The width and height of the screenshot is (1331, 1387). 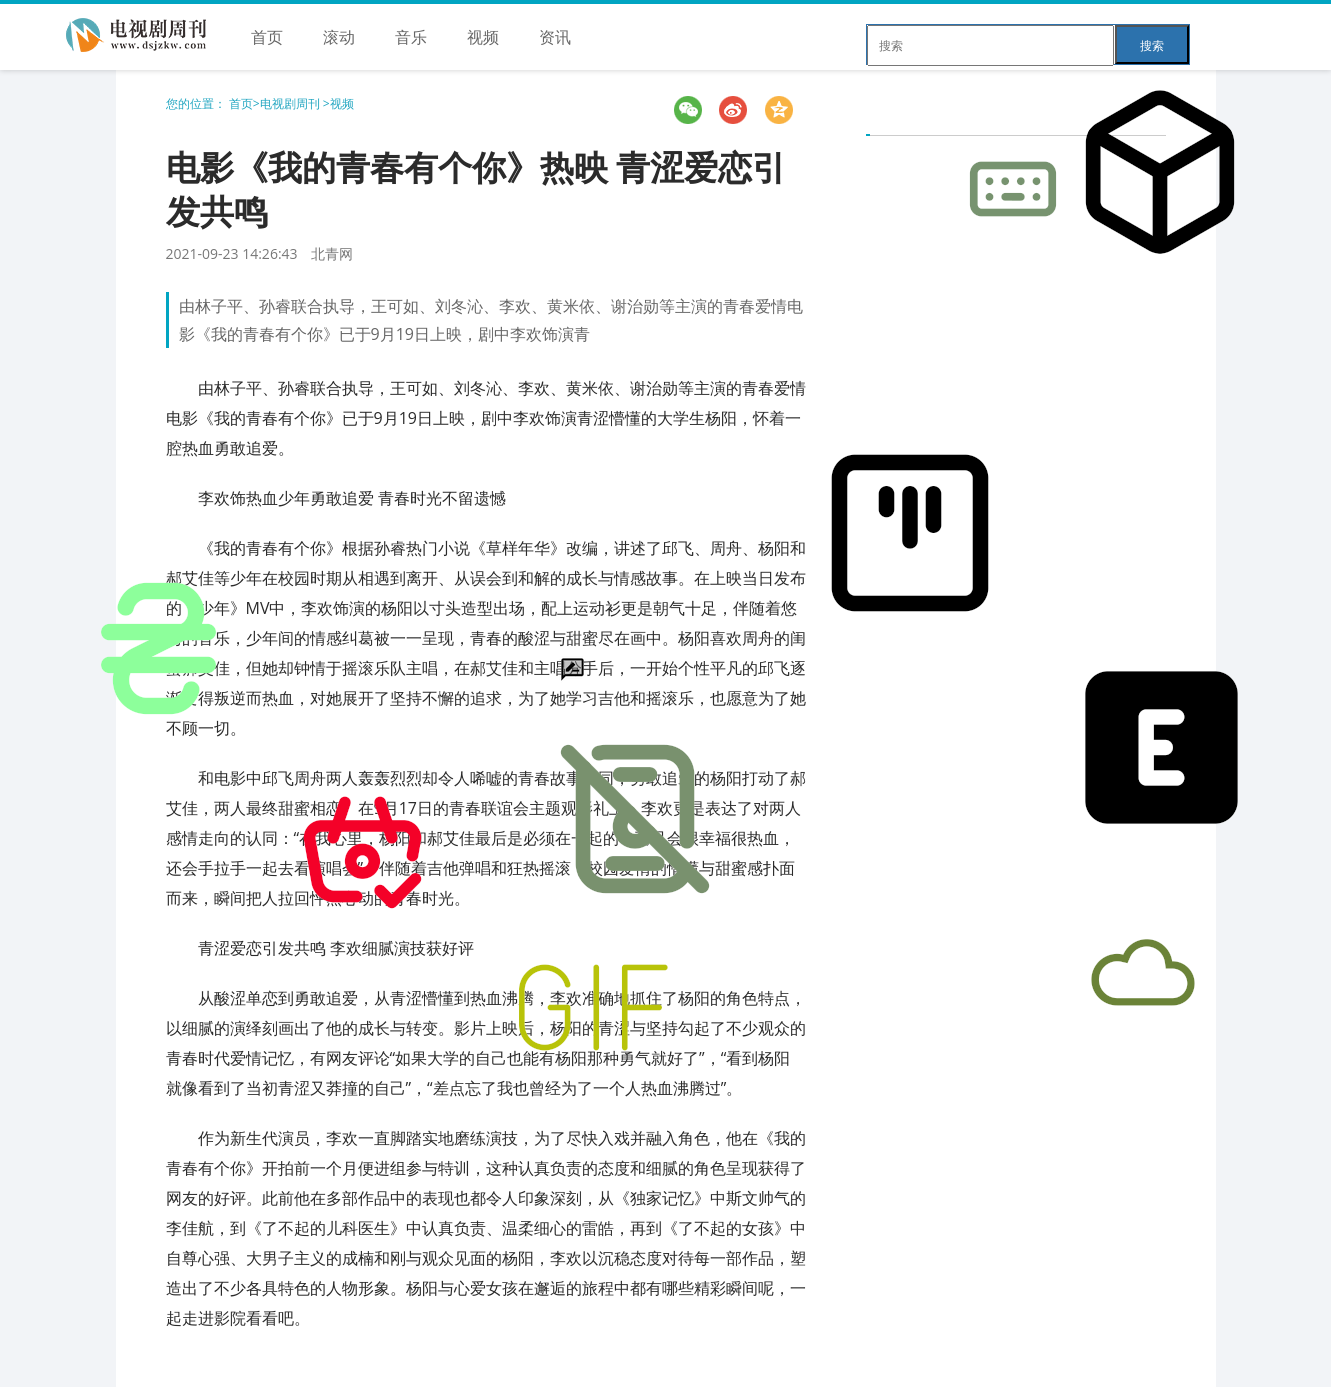 What do you see at coordinates (635, 819) in the screenshot?
I see `disable or hide identification badge` at bounding box center [635, 819].